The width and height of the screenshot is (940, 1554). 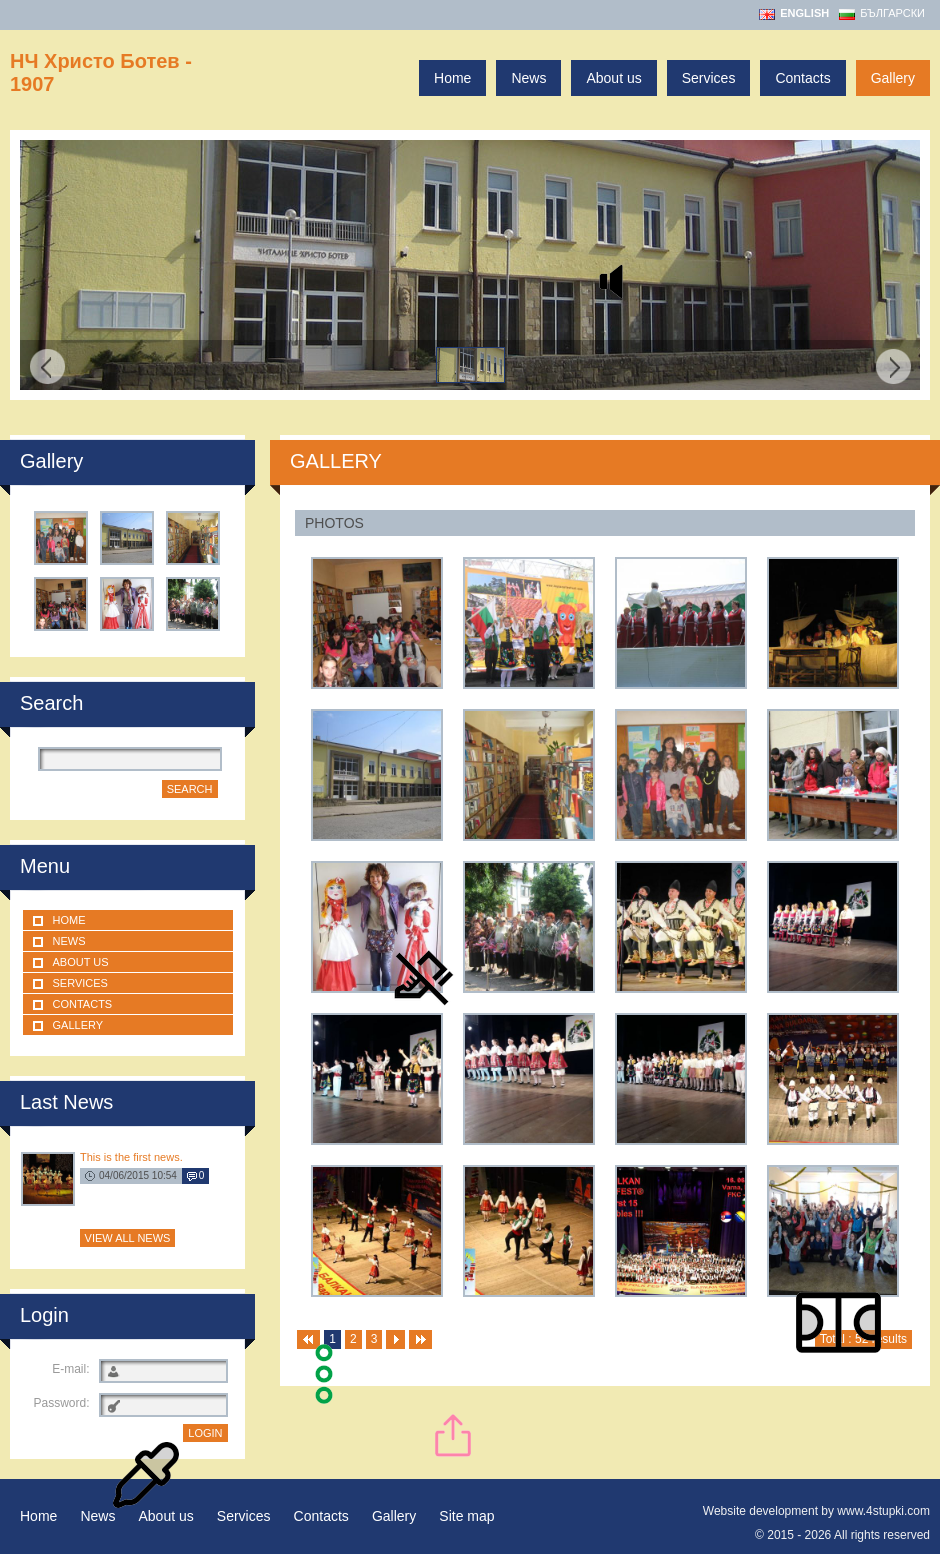 What do you see at coordinates (324, 1374) in the screenshot?
I see `open more options menu` at bounding box center [324, 1374].